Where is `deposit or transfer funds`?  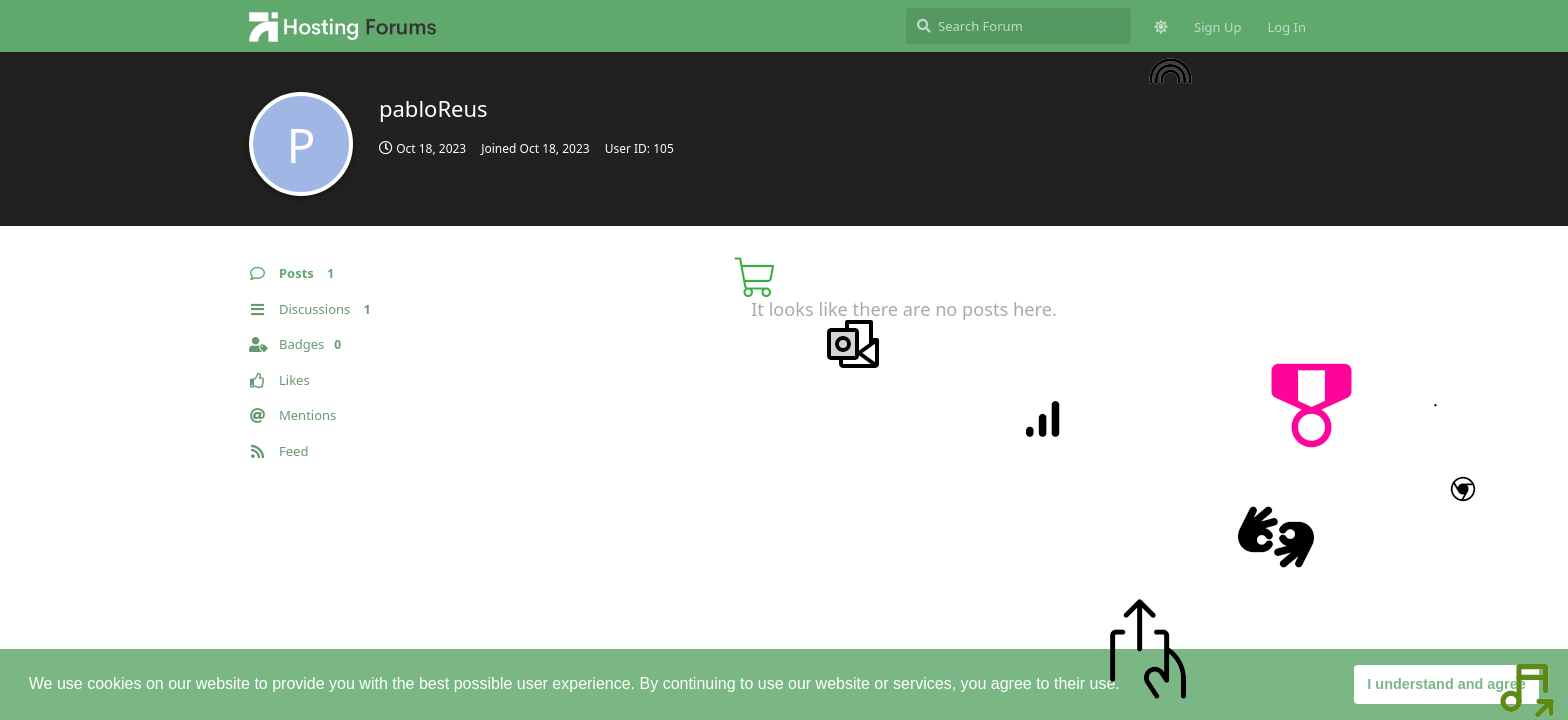
deposit or transfer funds is located at coordinates (1143, 649).